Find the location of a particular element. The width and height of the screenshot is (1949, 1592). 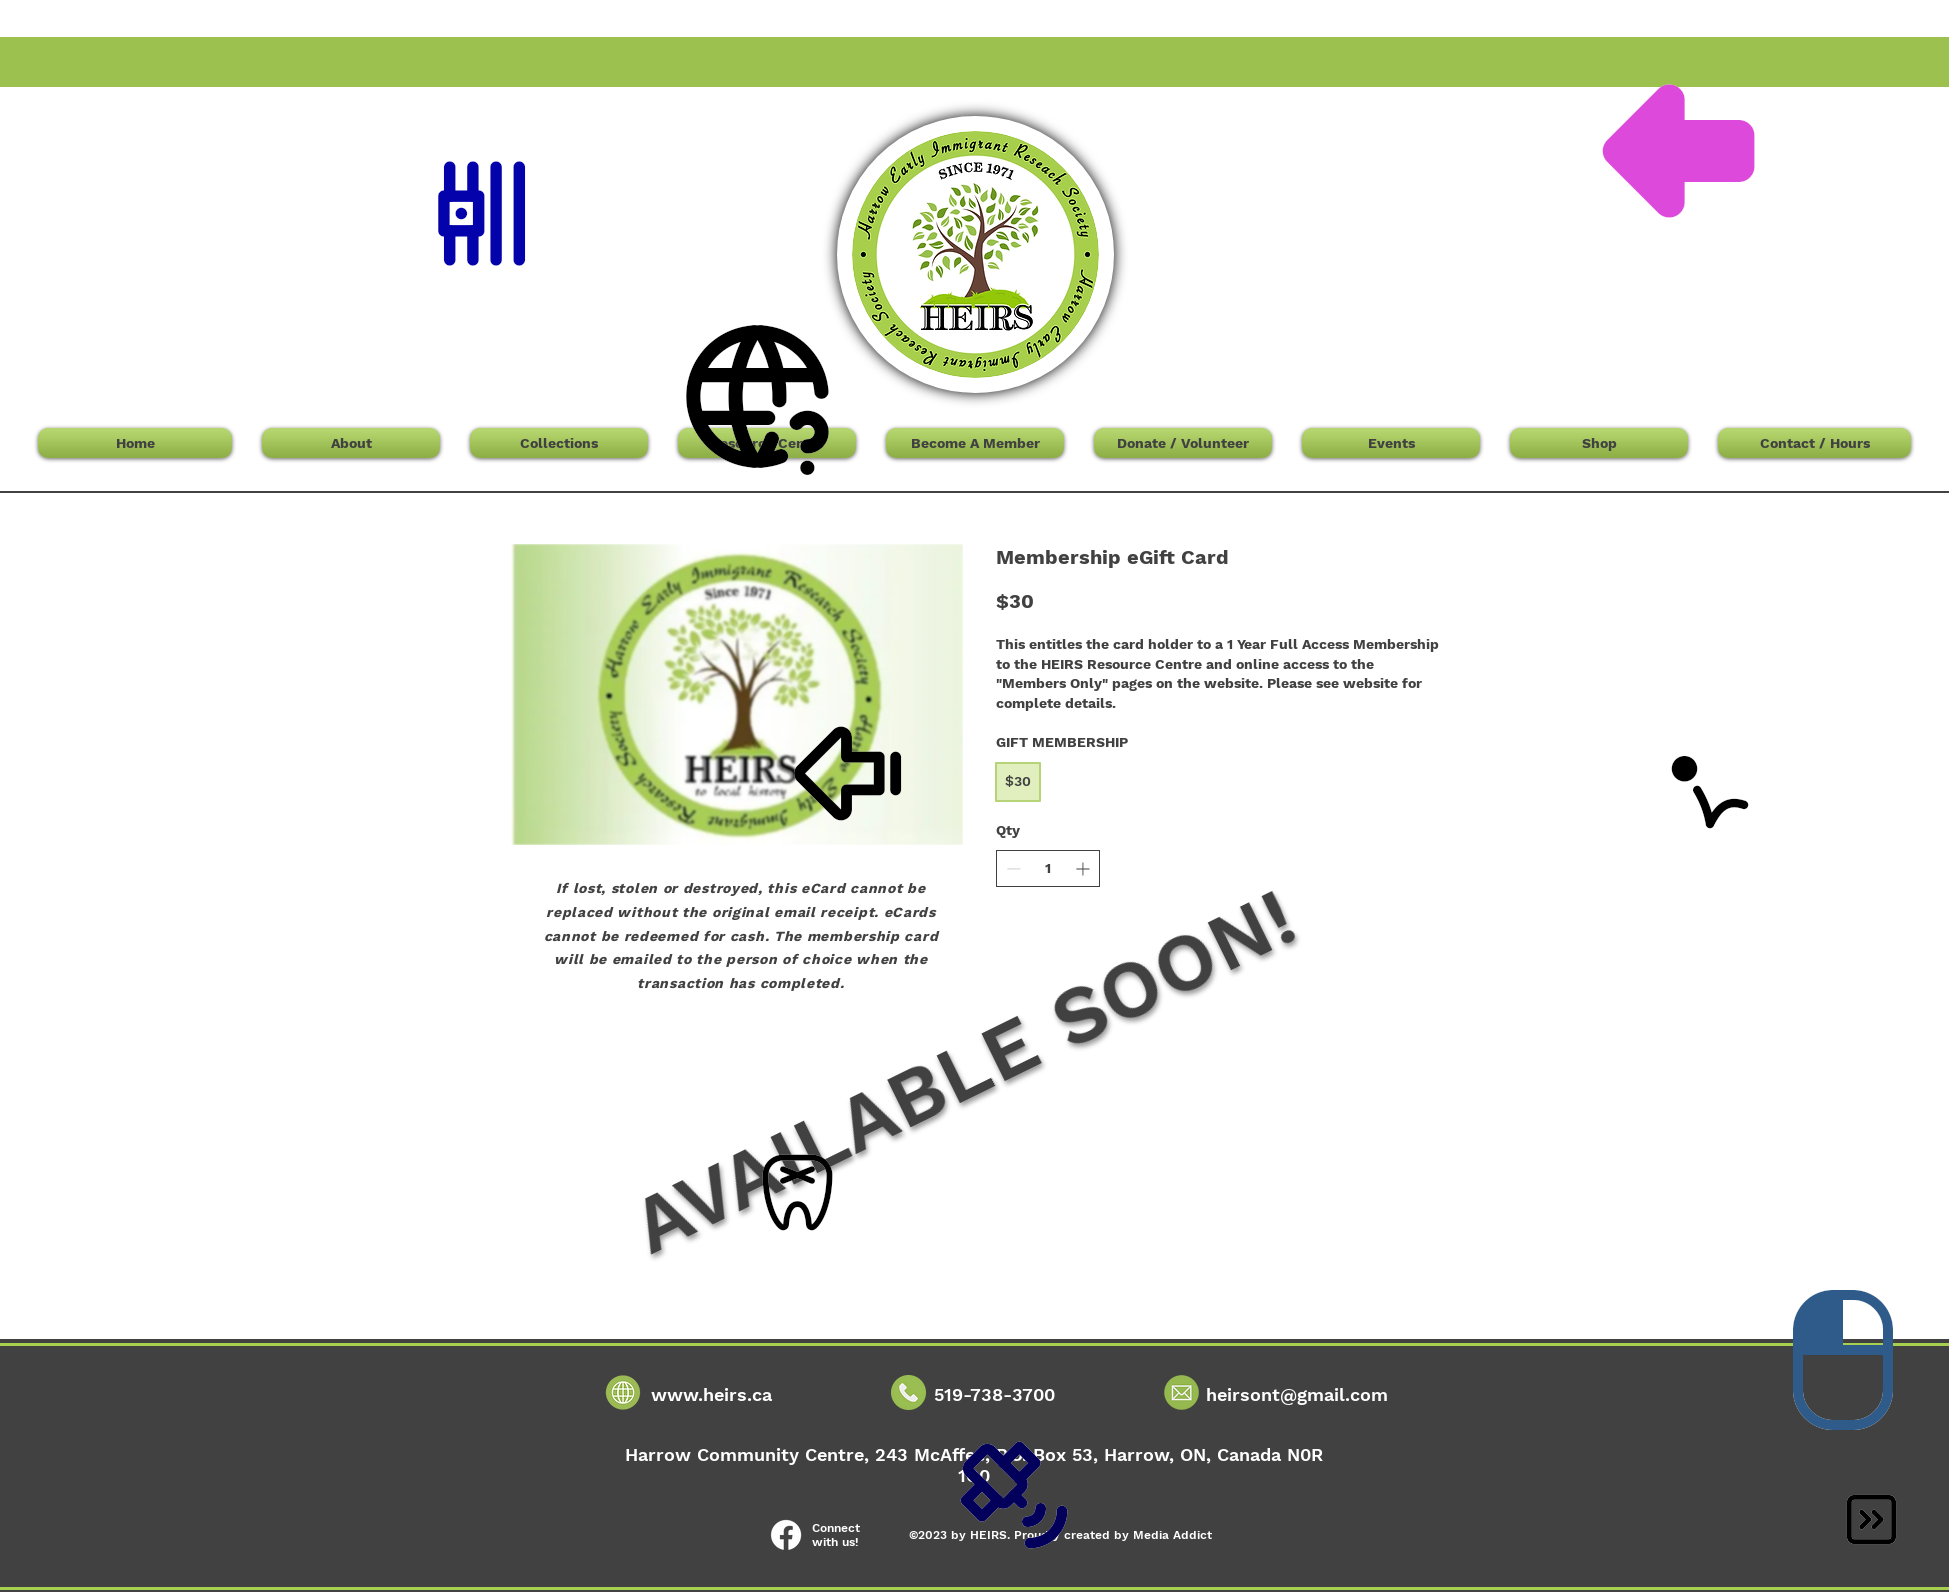

indicates a prison or correctional facility location is located at coordinates (484, 213).